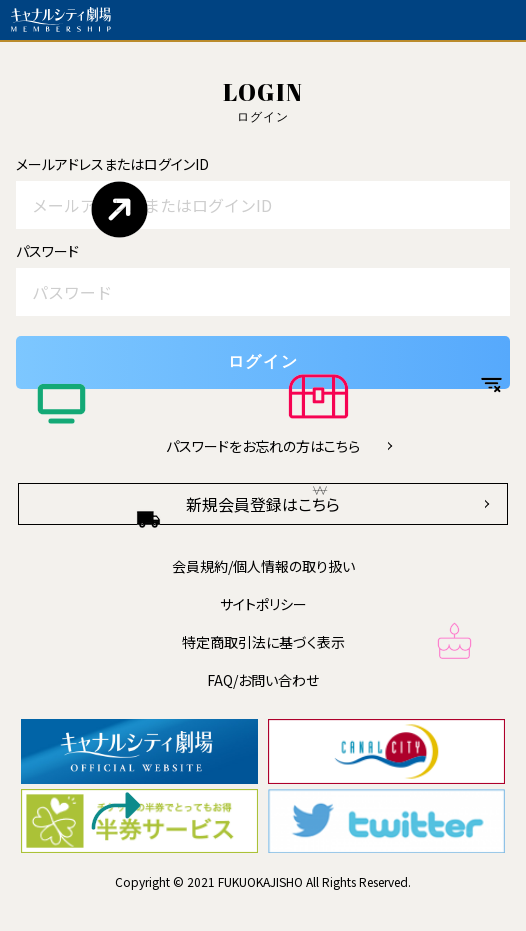 The width and height of the screenshot is (526, 931). What do you see at coordinates (454, 643) in the screenshot?
I see `view birthday or celebration reminders` at bounding box center [454, 643].